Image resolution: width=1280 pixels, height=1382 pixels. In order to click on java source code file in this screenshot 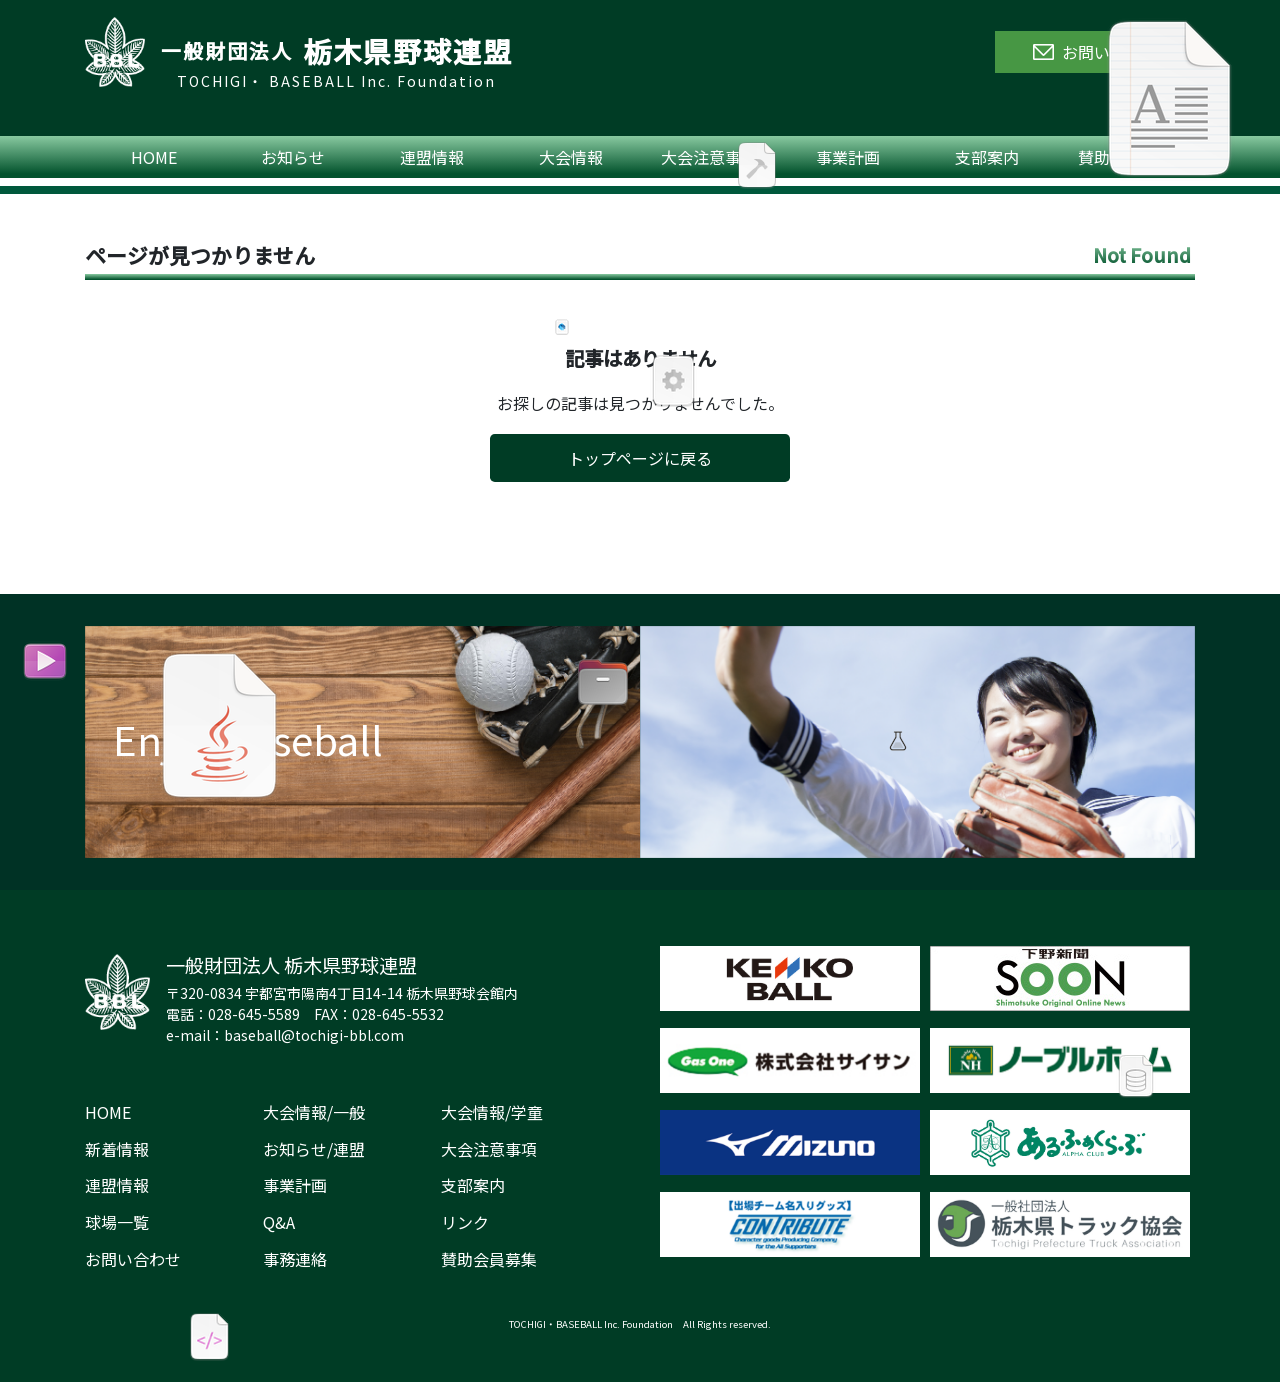, I will do `click(219, 725)`.